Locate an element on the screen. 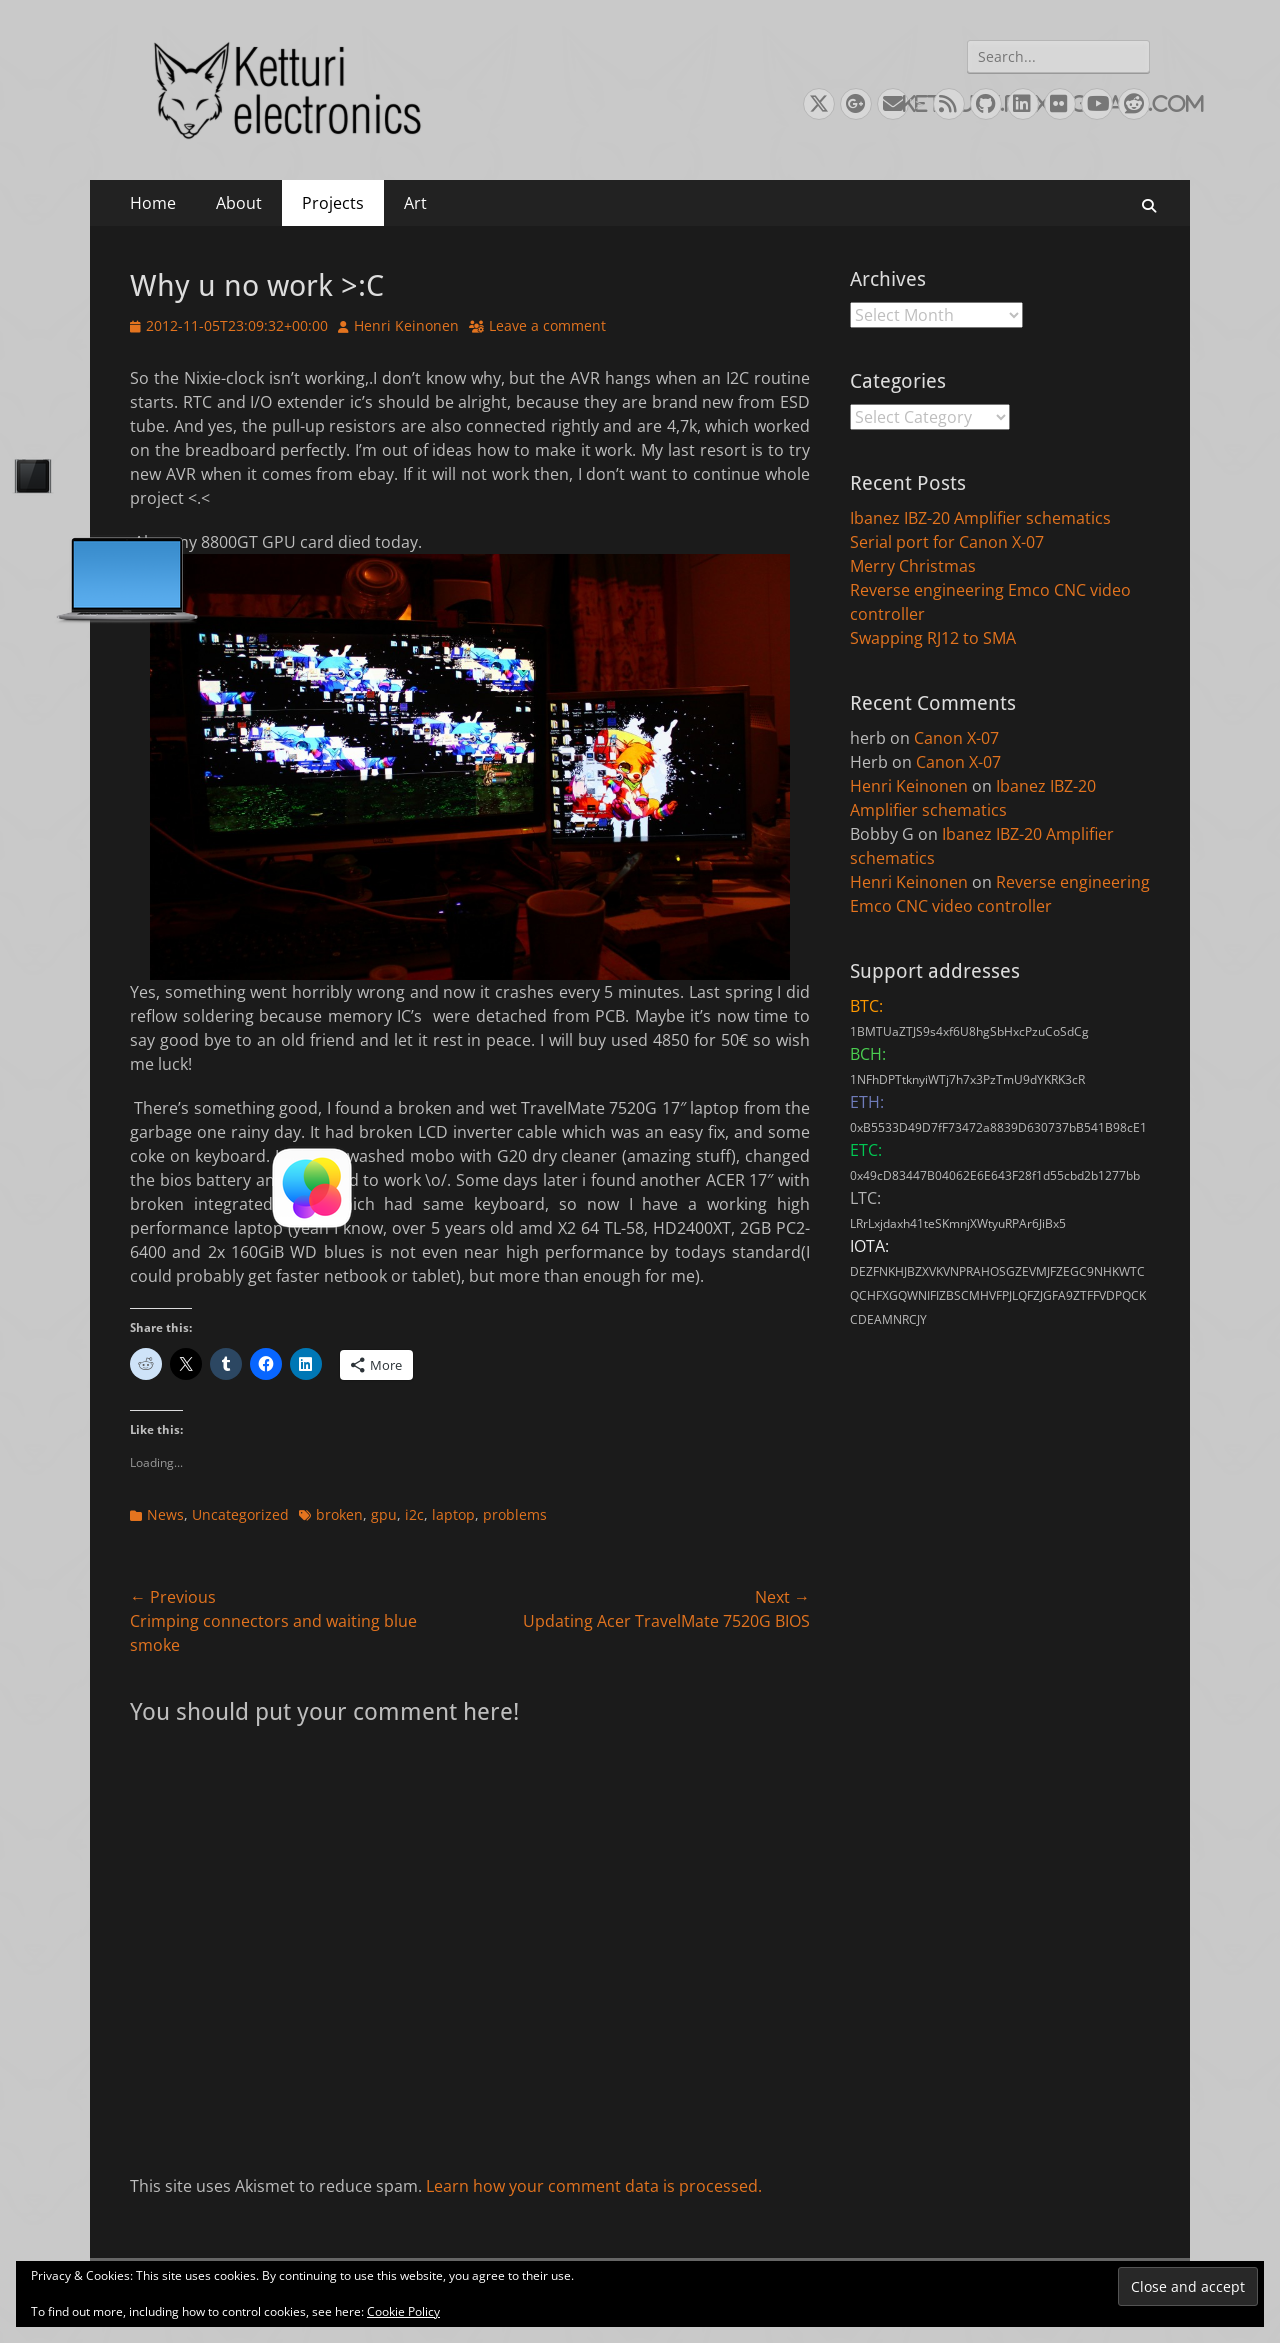 The image size is (1280, 2343). open Game Center to view achievements and leaderboards is located at coordinates (312, 1188).